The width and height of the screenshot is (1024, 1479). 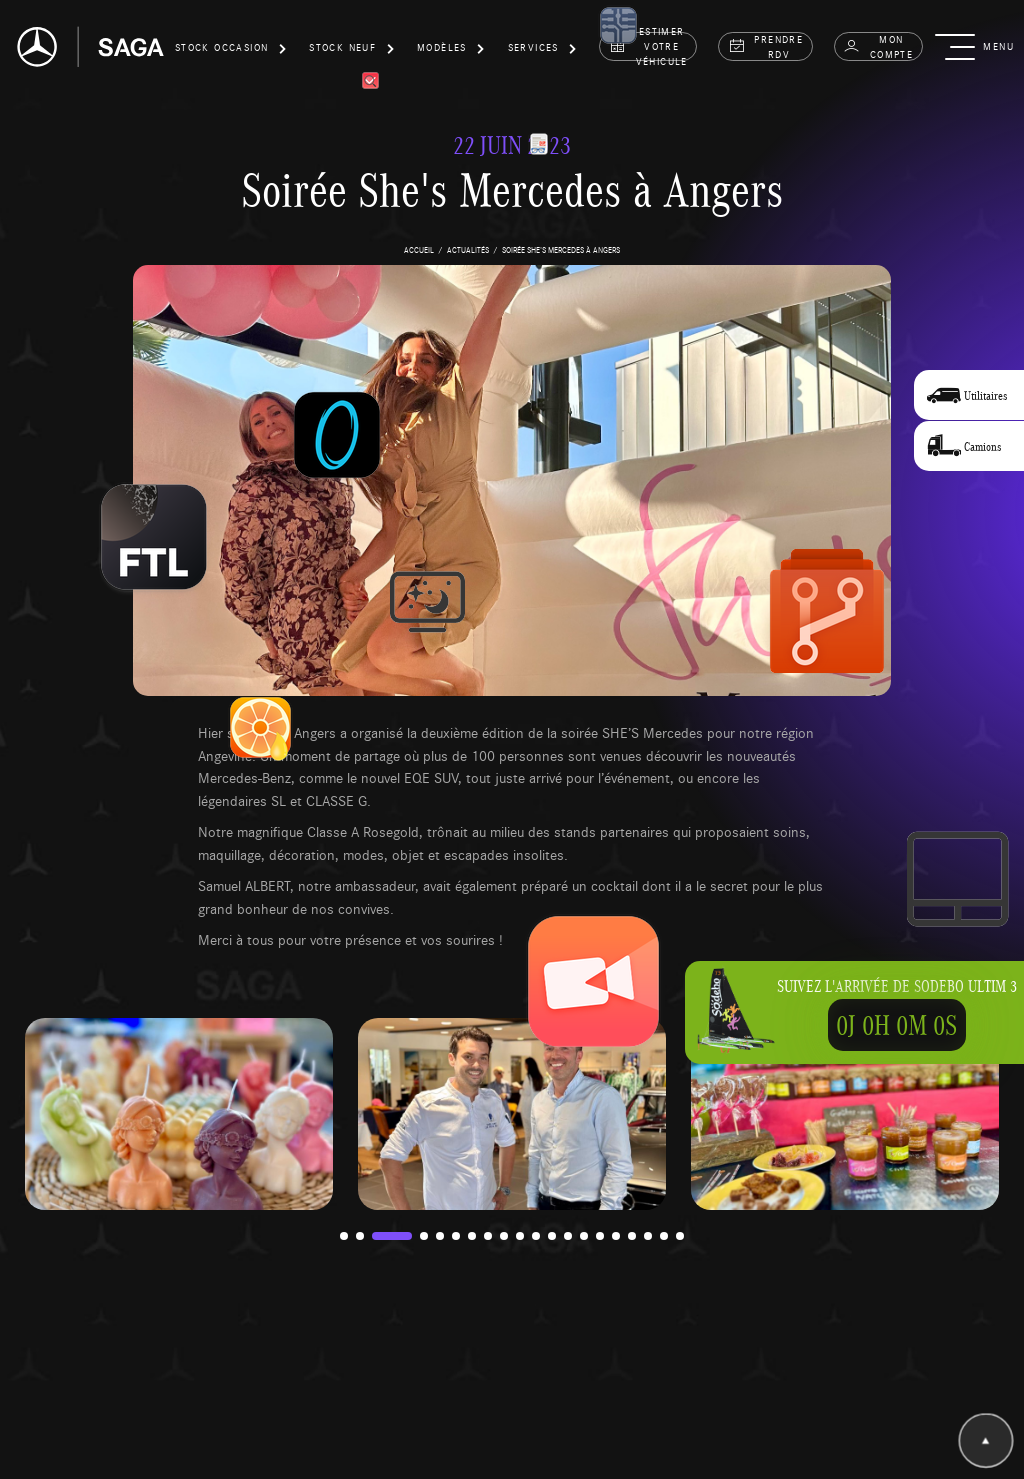 What do you see at coordinates (370, 80) in the screenshot?
I see `open system configuration tool` at bounding box center [370, 80].